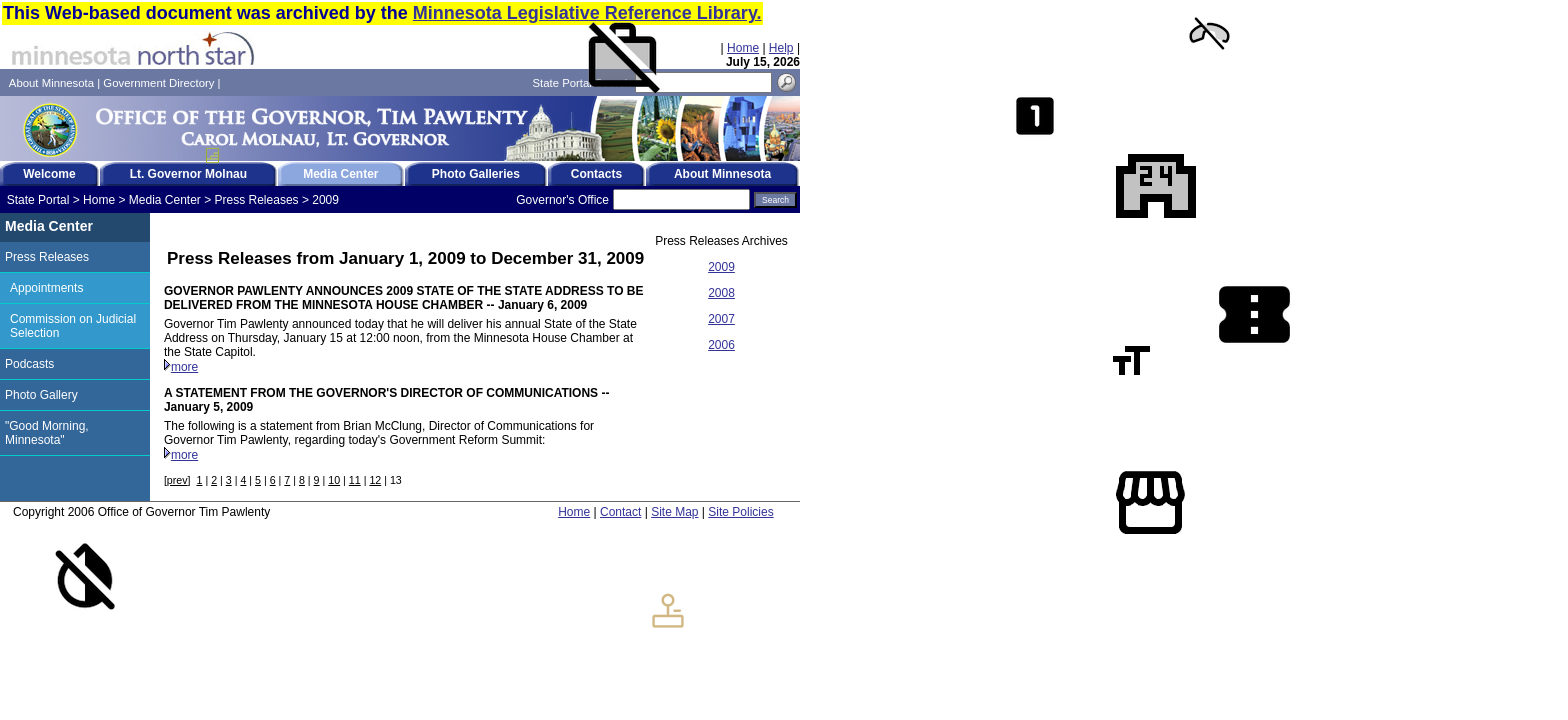  I want to click on disable color inversion mode, so click(85, 575).